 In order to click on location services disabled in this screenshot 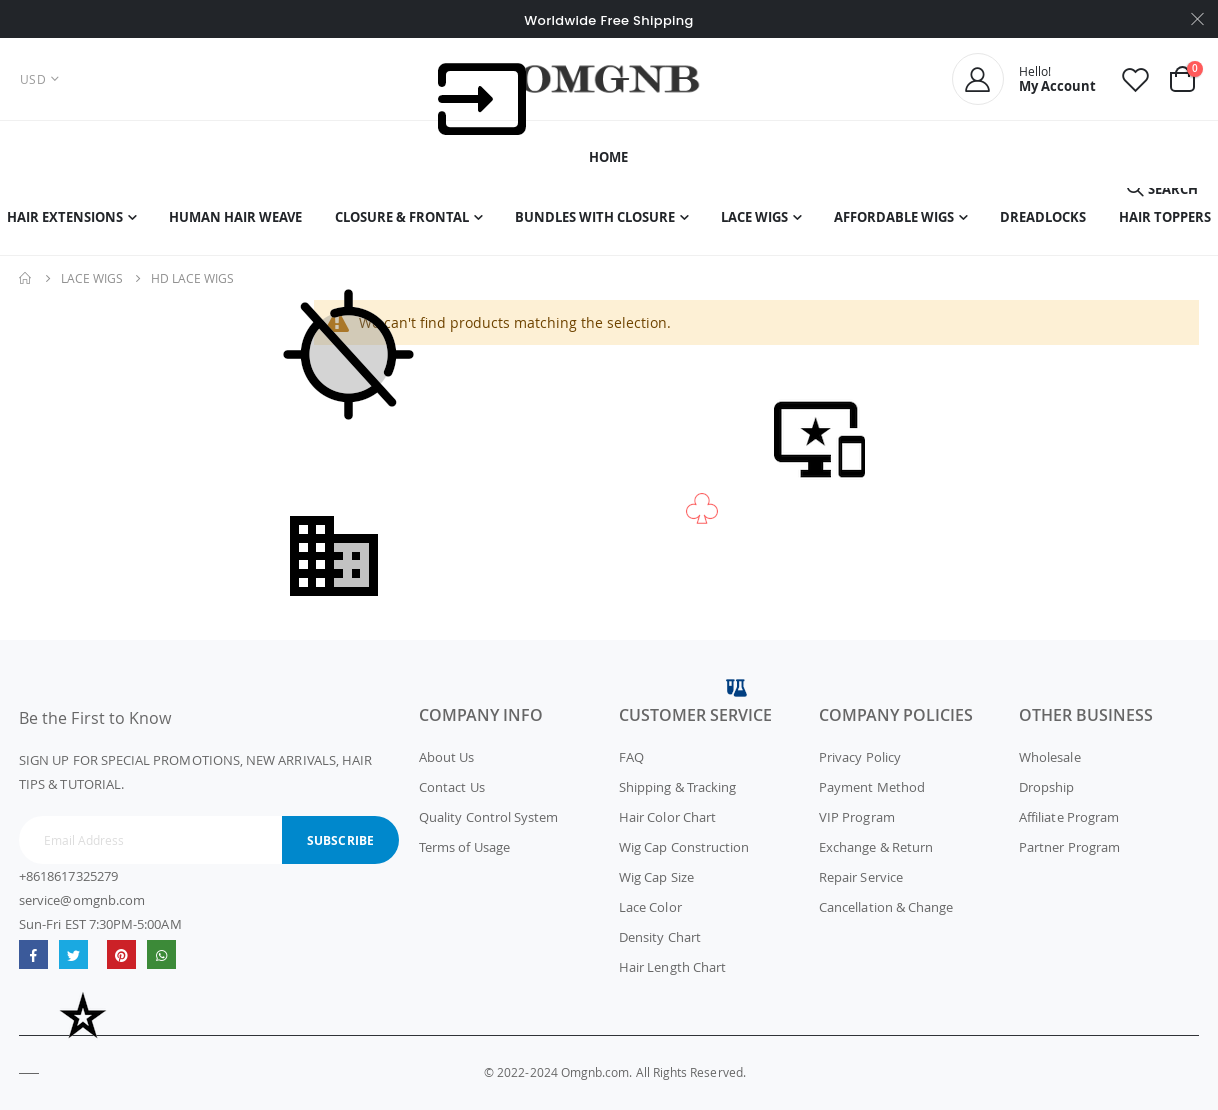, I will do `click(348, 354)`.